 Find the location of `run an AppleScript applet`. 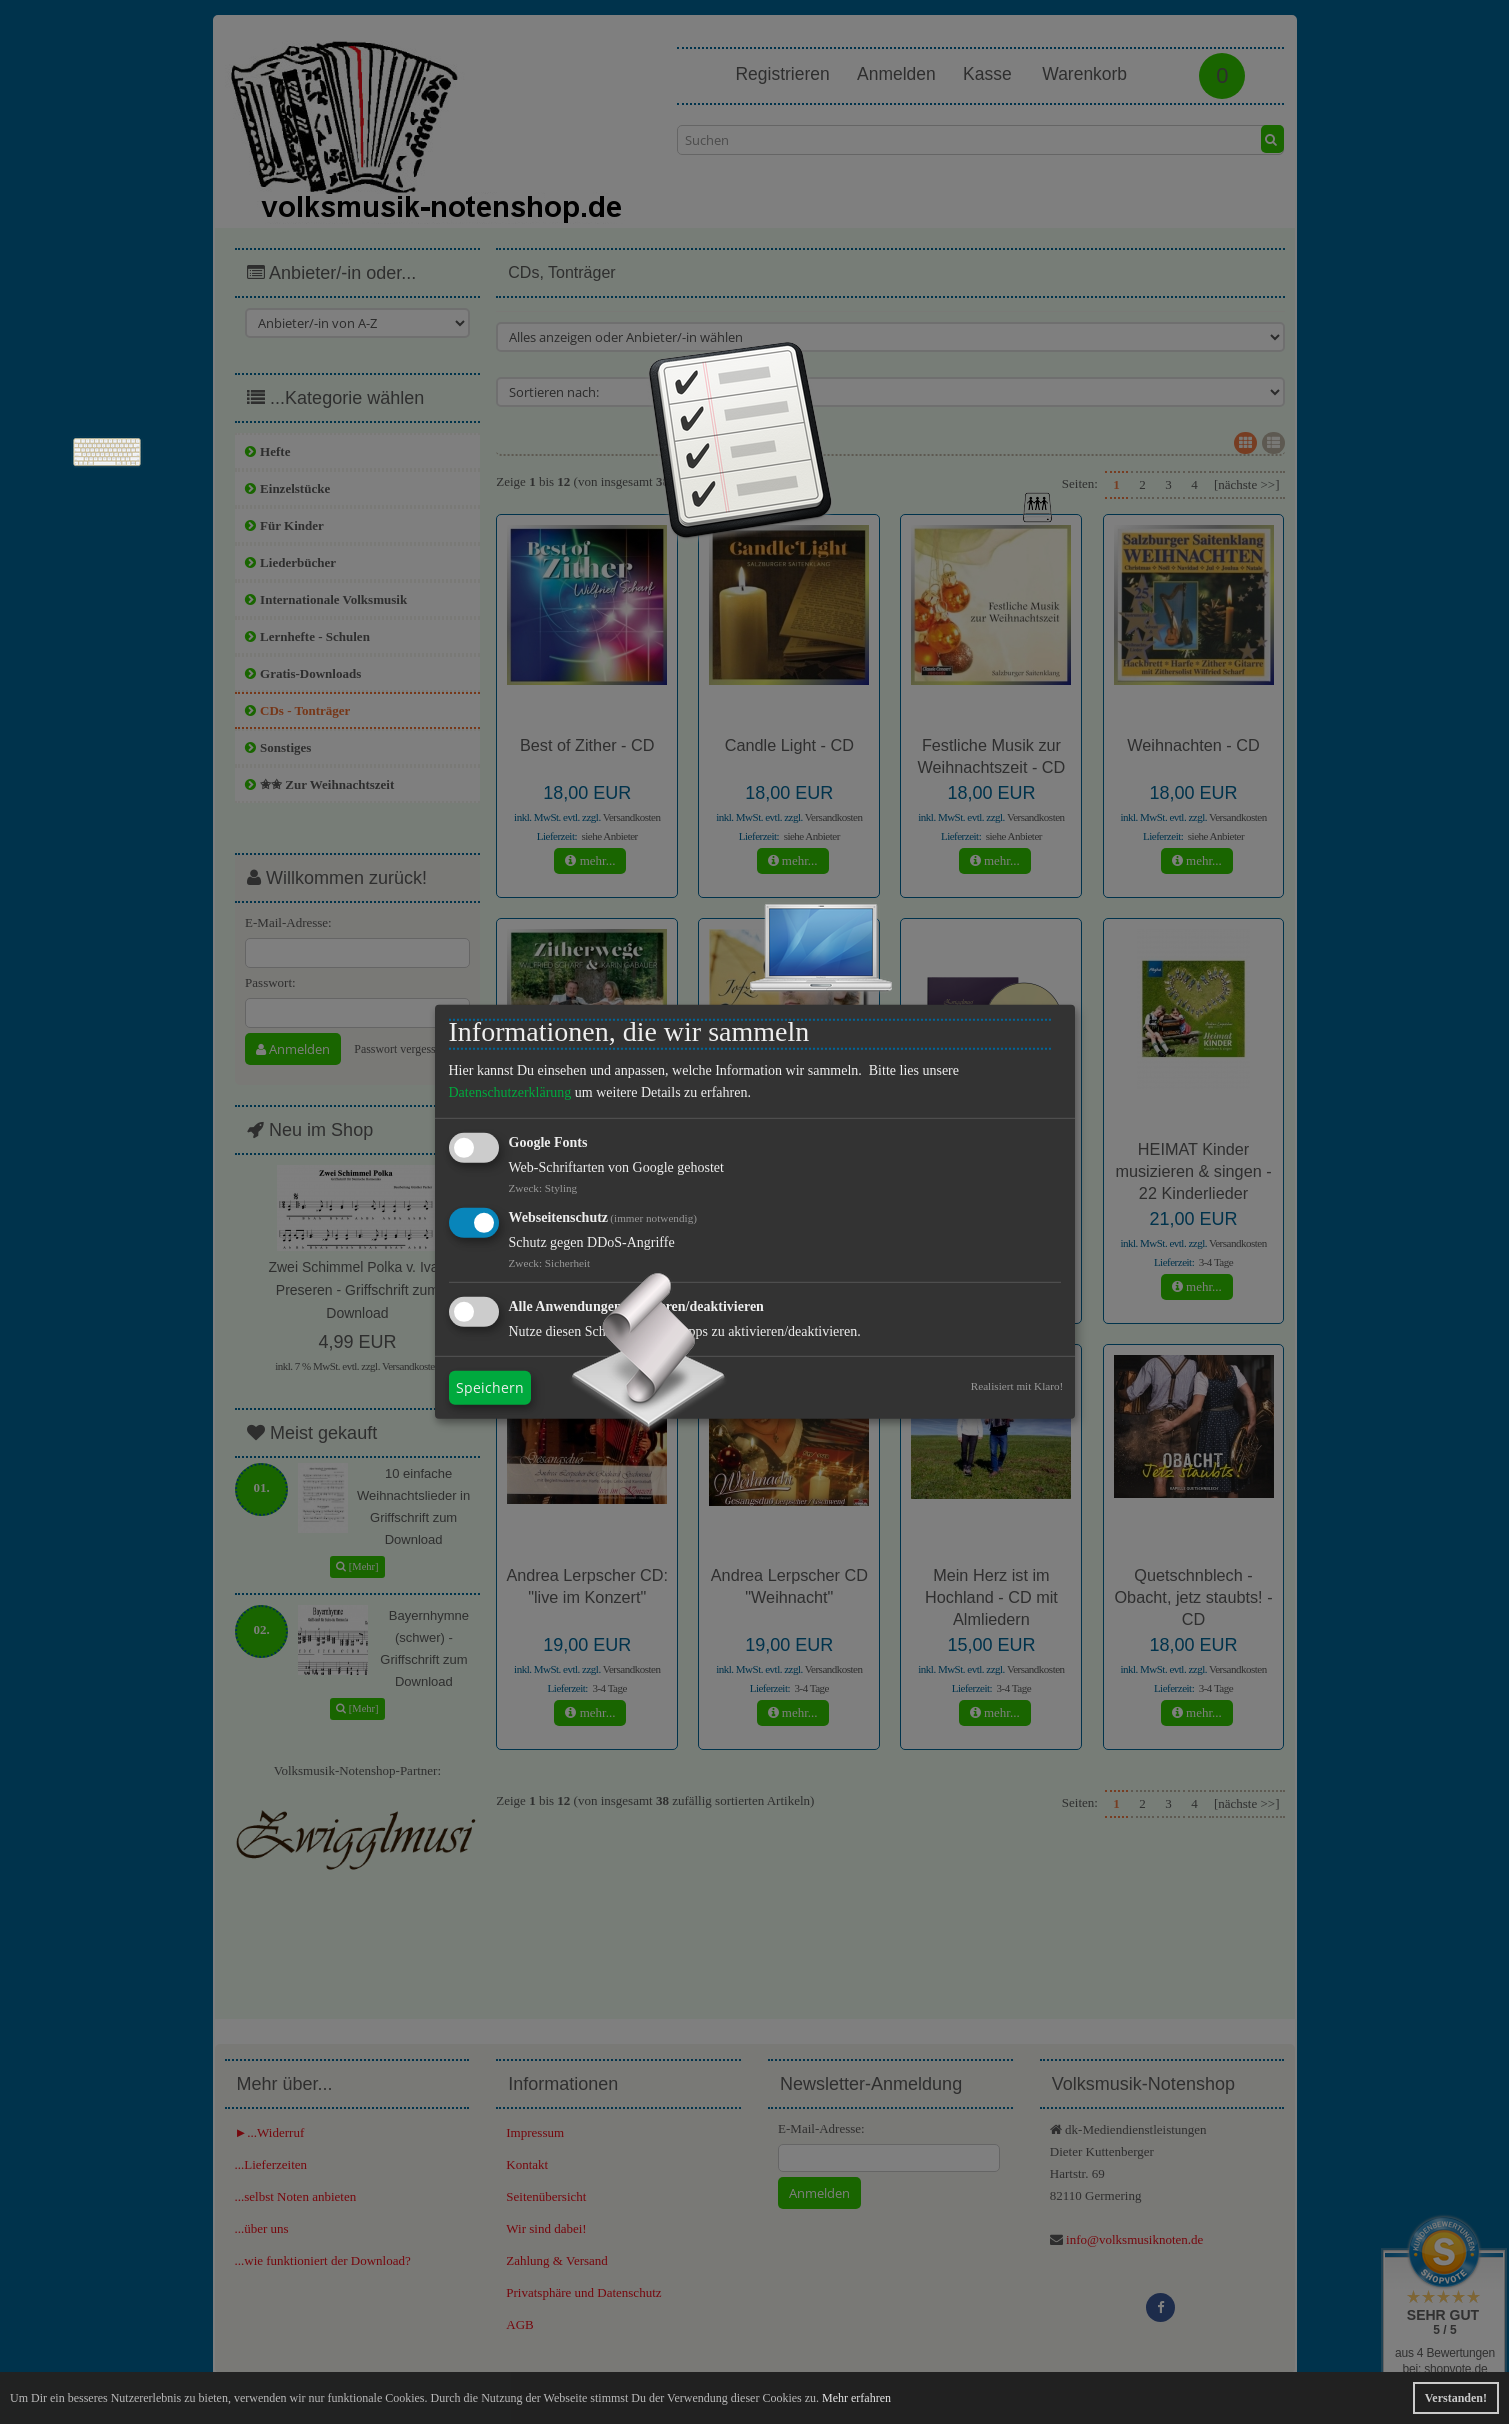

run an AppleScript applet is located at coordinates (648, 1349).